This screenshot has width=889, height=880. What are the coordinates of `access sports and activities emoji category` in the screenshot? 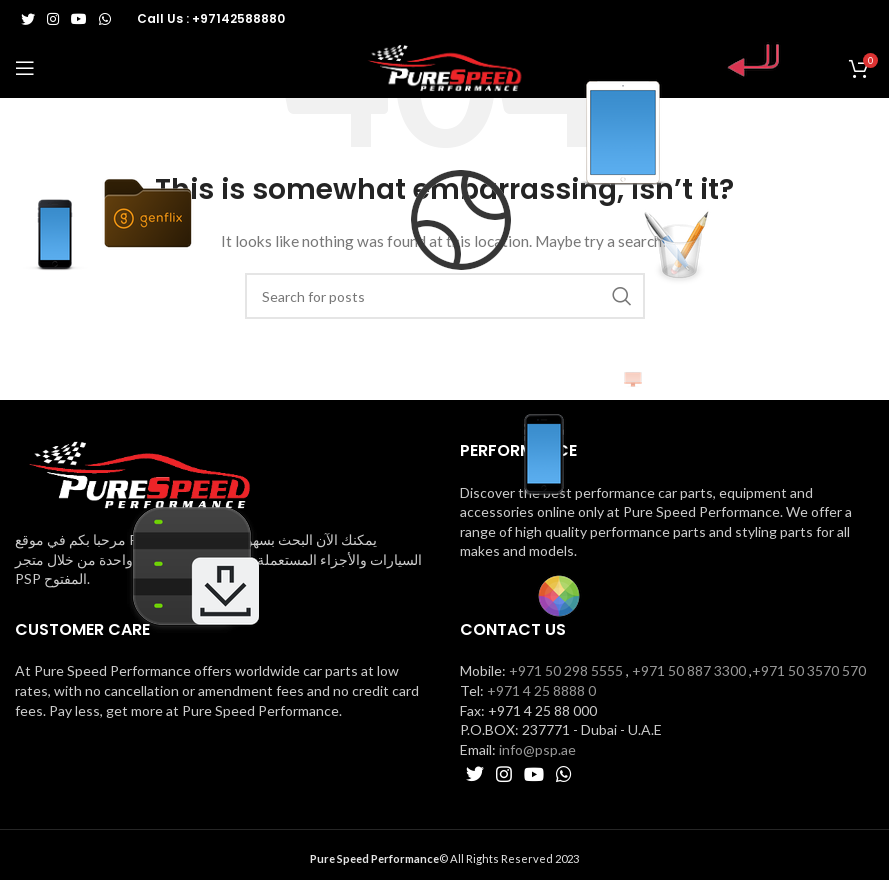 It's located at (461, 220).